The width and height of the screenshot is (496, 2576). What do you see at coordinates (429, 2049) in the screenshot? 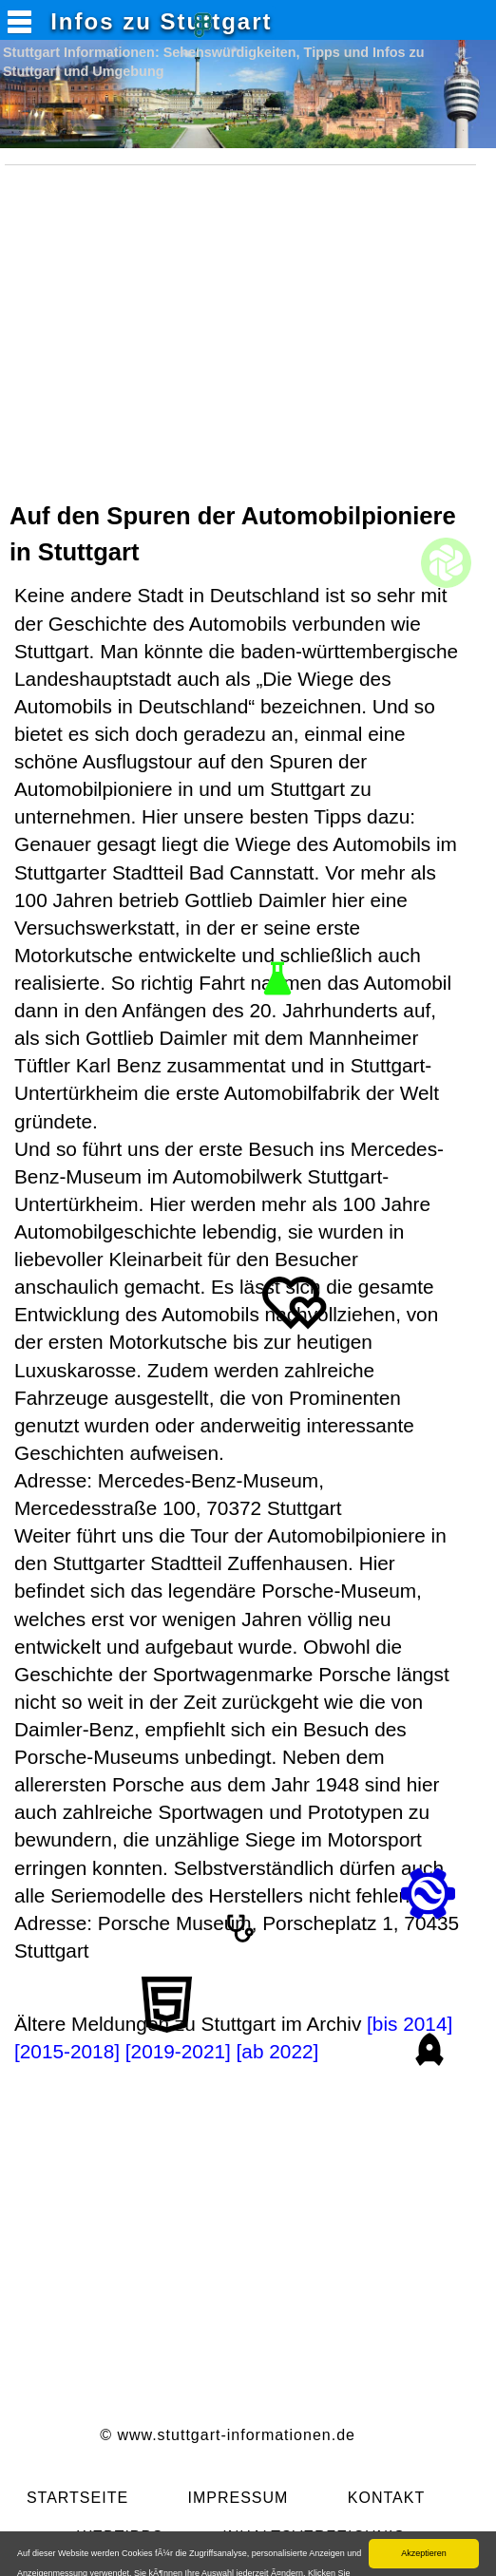
I see `launch or deploy an application` at bounding box center [429, 2049].